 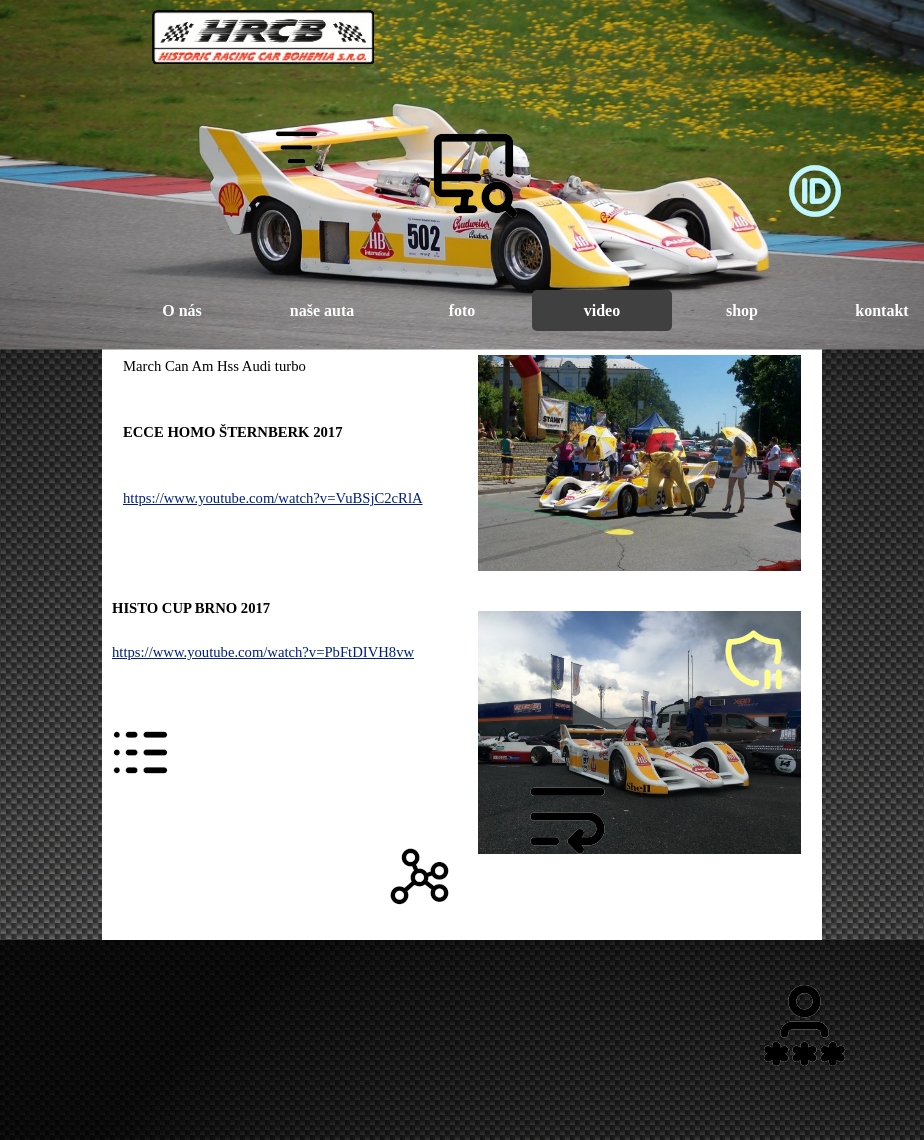 I want to click on toggle text wrapping in a document or editor, so click(x=567, y=816).